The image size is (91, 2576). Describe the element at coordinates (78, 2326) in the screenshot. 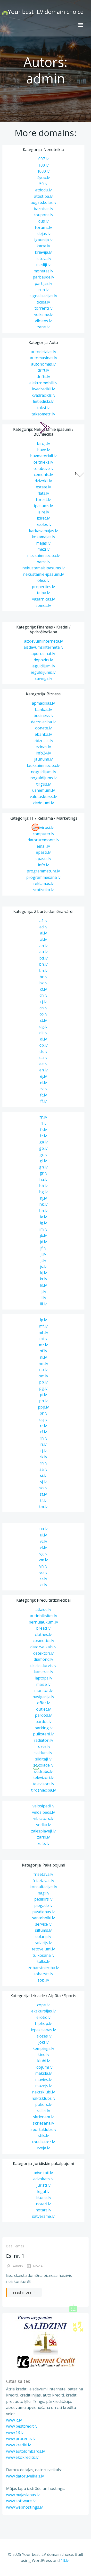

I see `view strategy or game plan` at that location.